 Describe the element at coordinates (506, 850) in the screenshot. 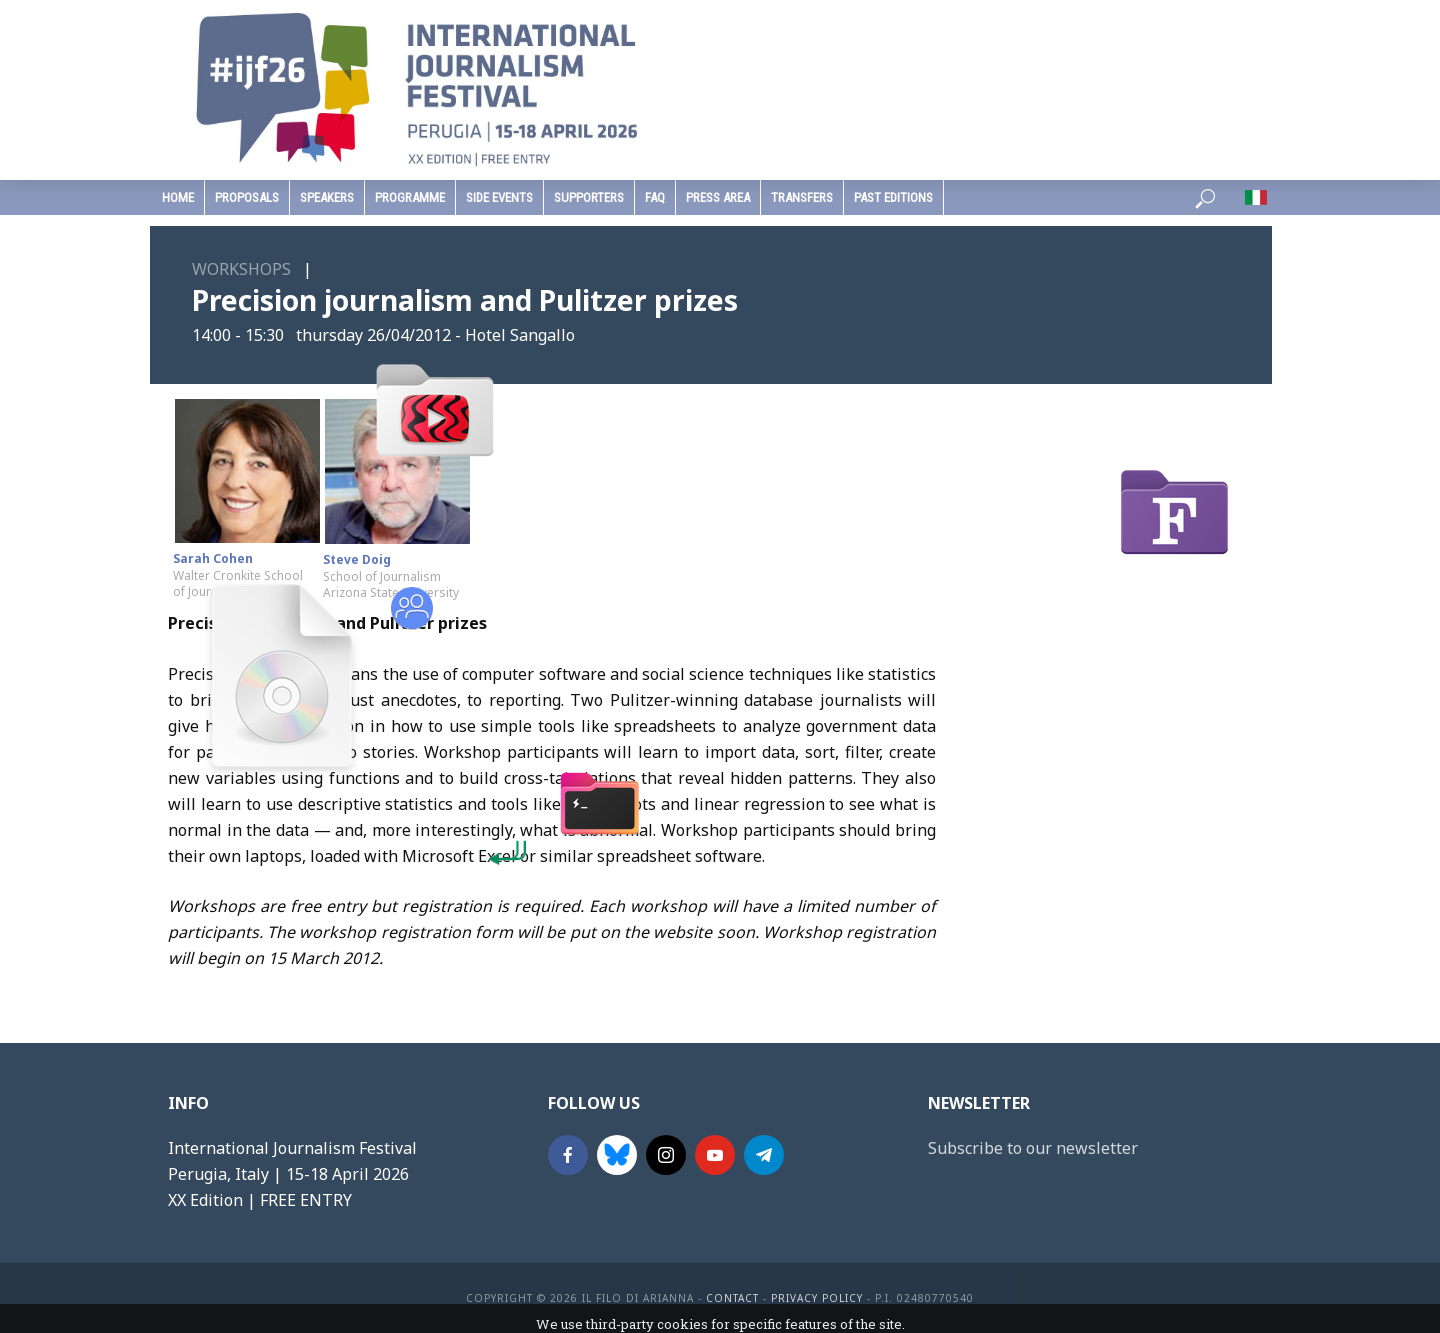

I see `reply to all recipients of an email` at that location.